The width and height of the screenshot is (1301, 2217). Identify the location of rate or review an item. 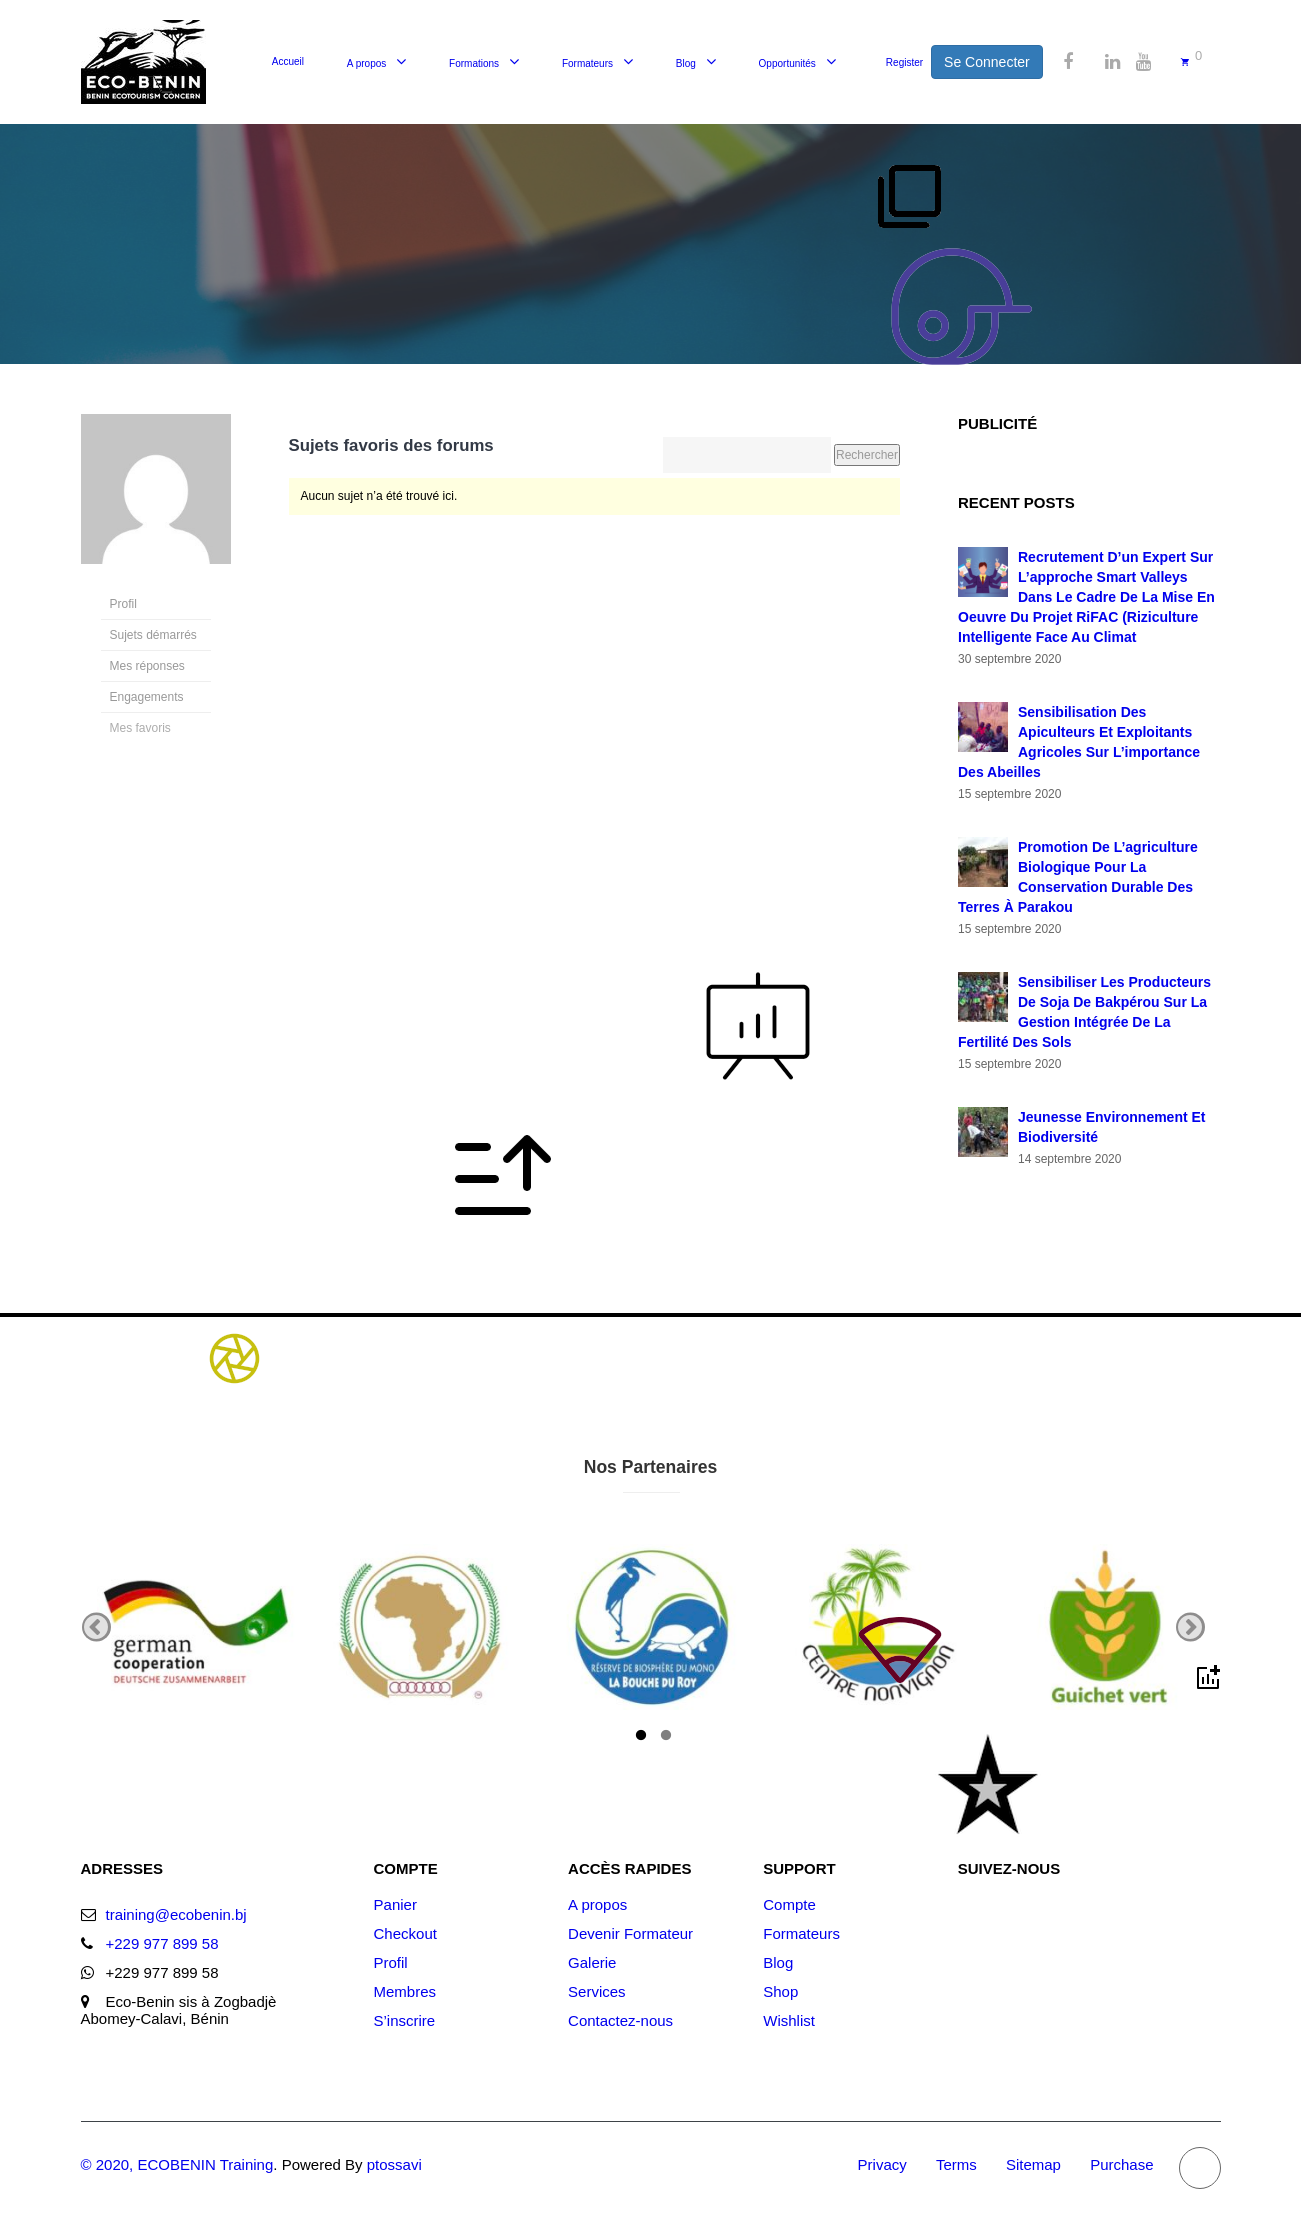
(988, 1784).